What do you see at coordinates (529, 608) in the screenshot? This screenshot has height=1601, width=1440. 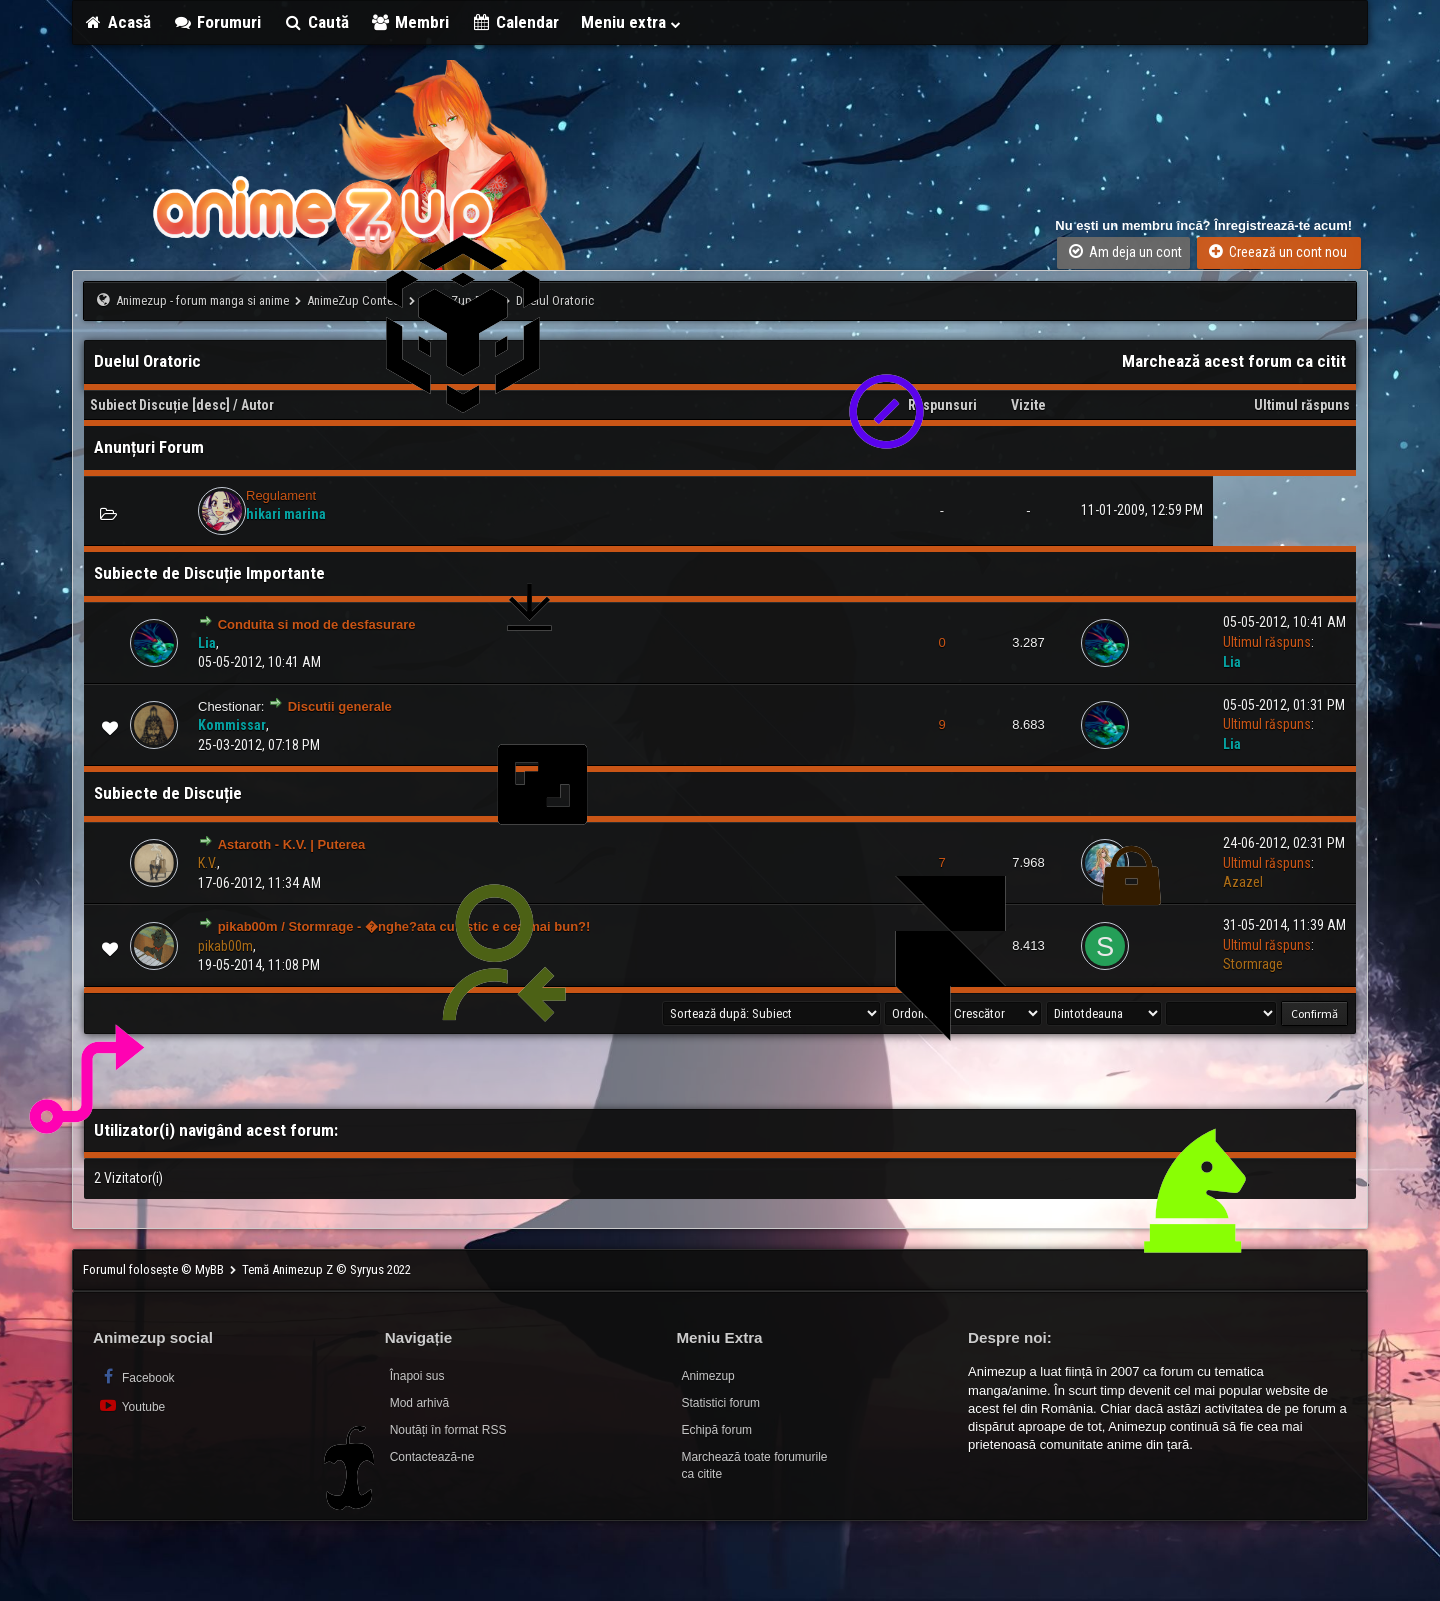 I see `download a file or document` at bounding box center [529, 608].